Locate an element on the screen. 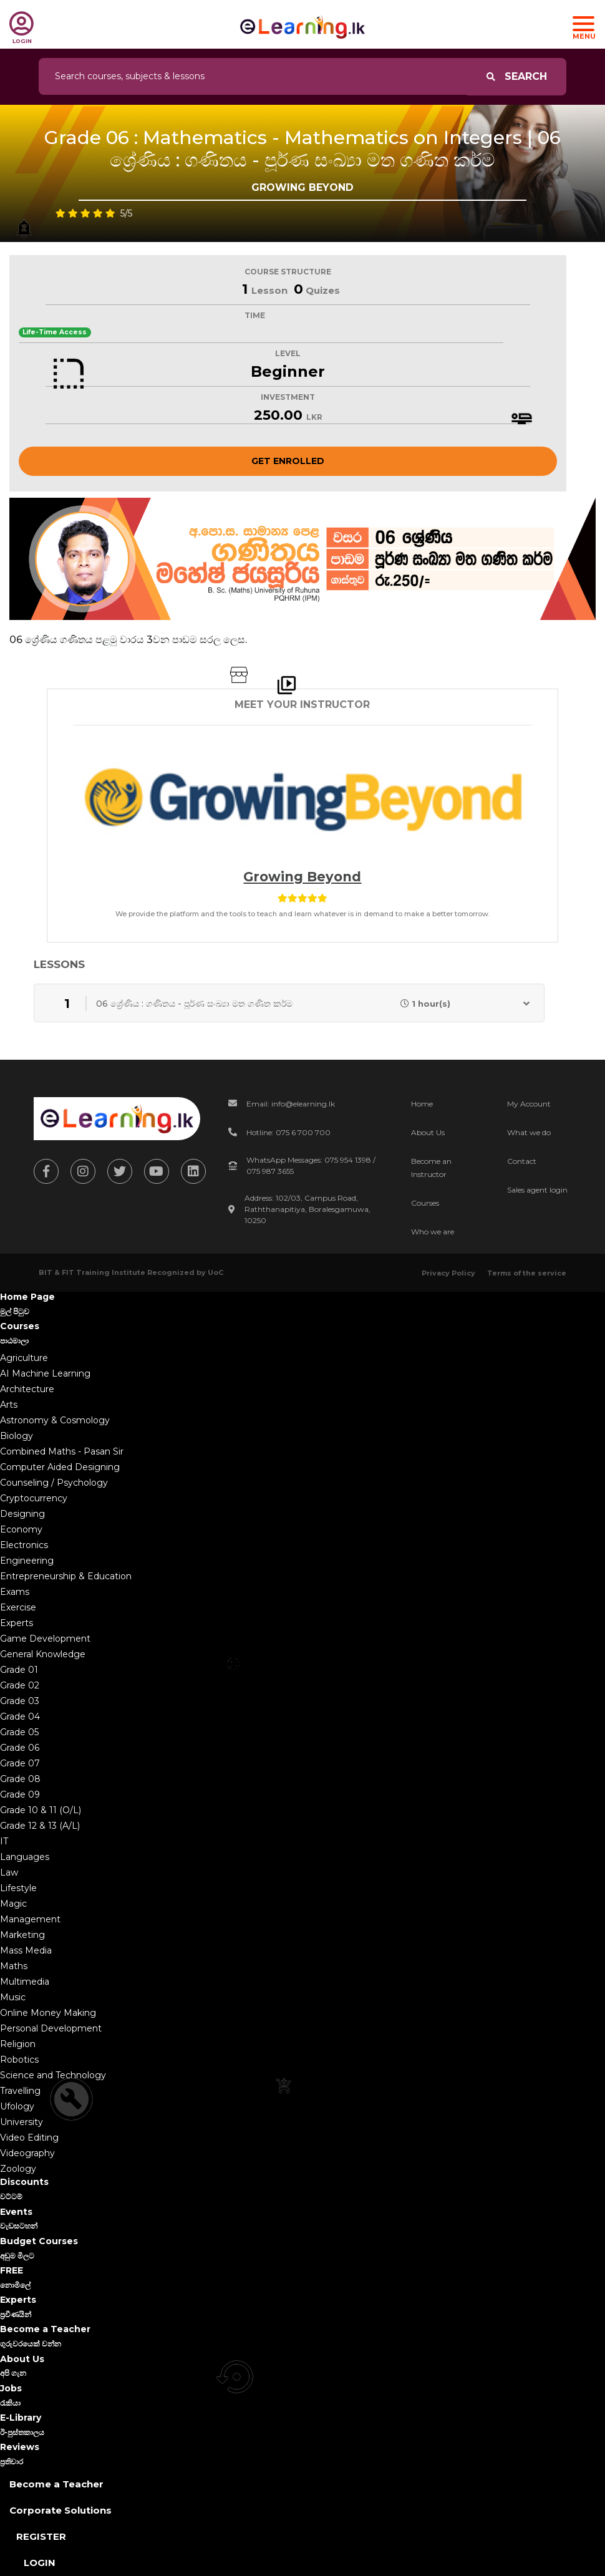 The width and height of the screenshot is (605, 2576). restore settings to a previous backup is located at coordinates (236, 2376).